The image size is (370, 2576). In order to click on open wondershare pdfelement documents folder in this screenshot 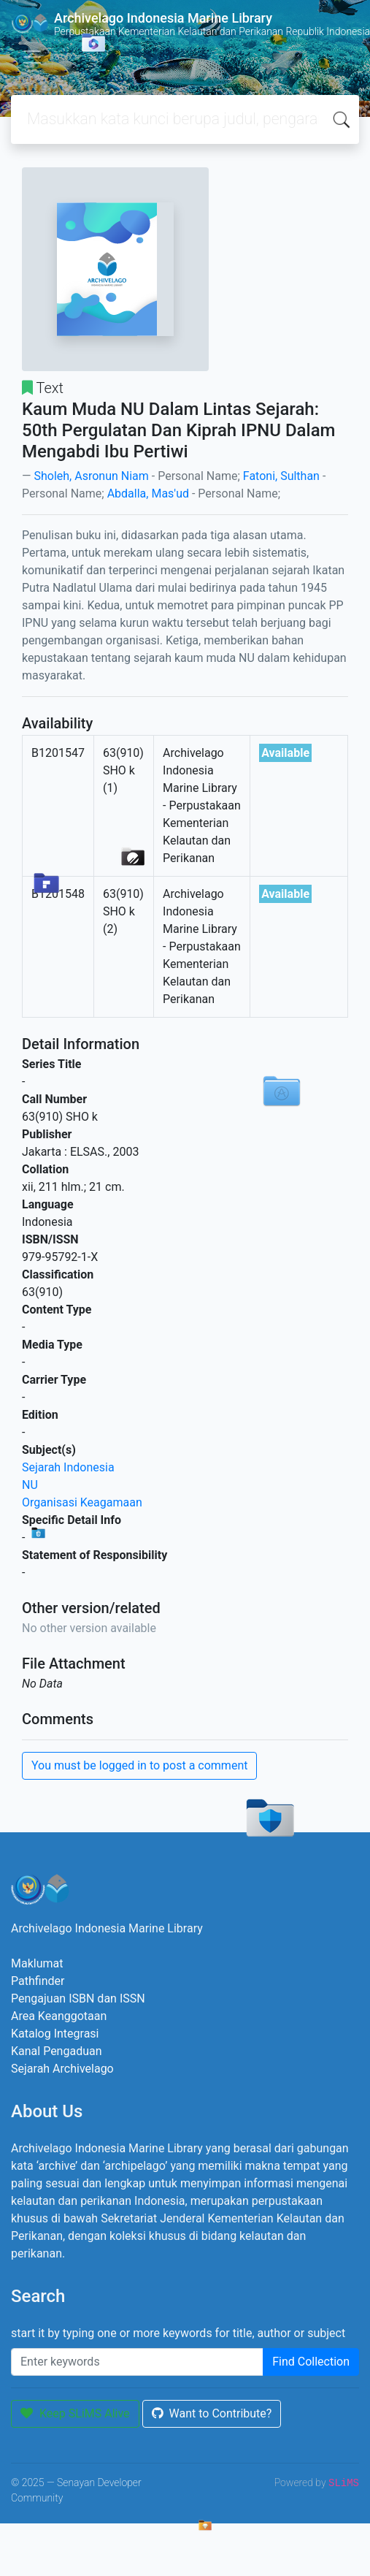, I will do `click(46, 883)`.